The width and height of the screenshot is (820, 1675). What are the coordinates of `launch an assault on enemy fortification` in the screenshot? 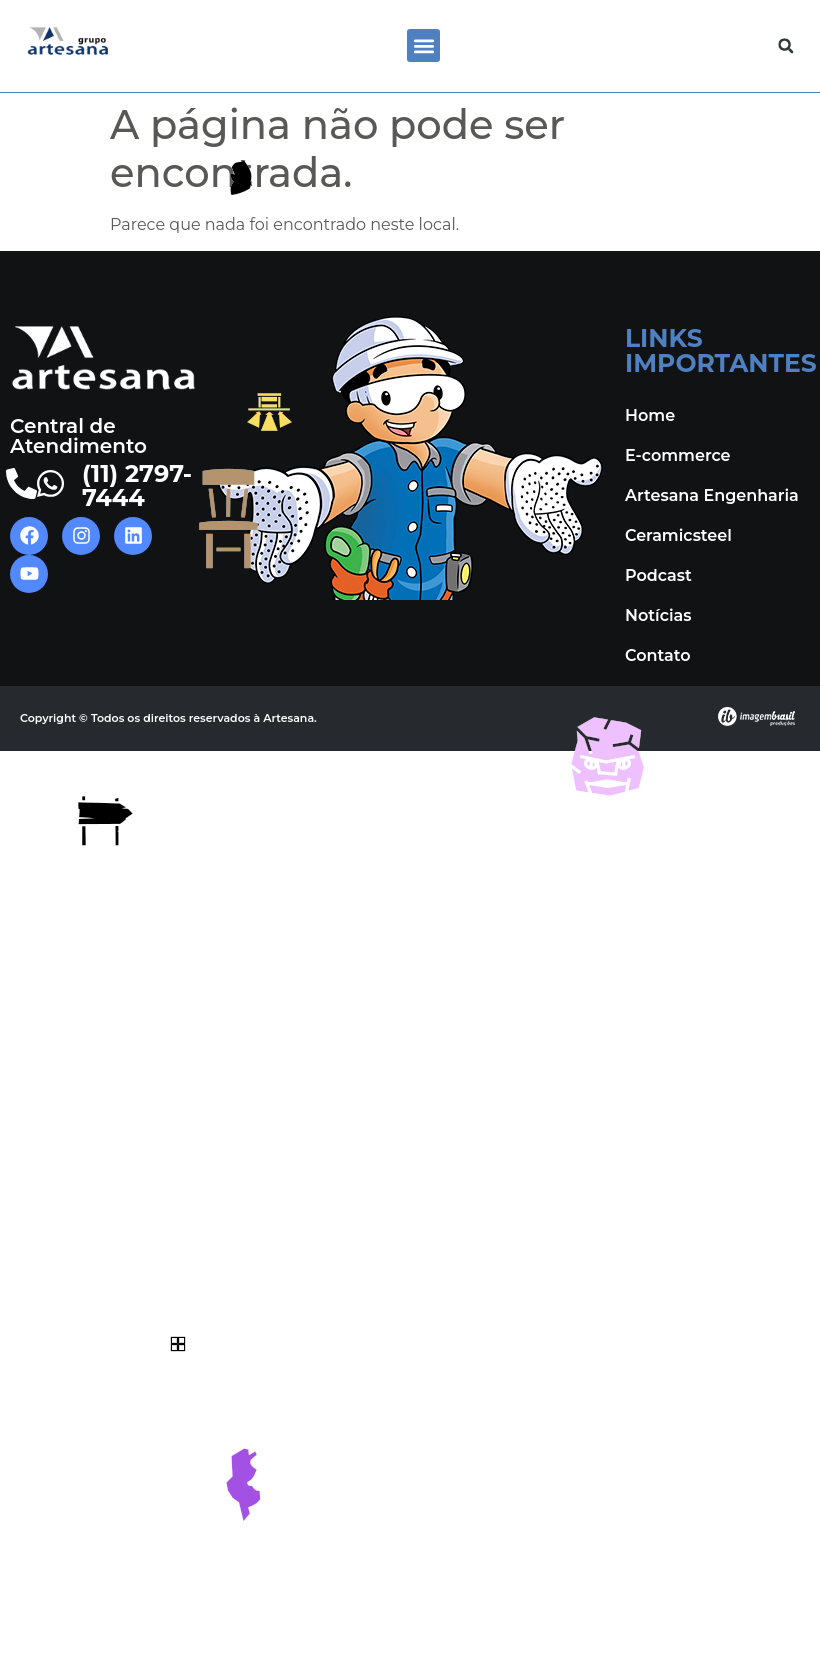 It's located at (269, 409).